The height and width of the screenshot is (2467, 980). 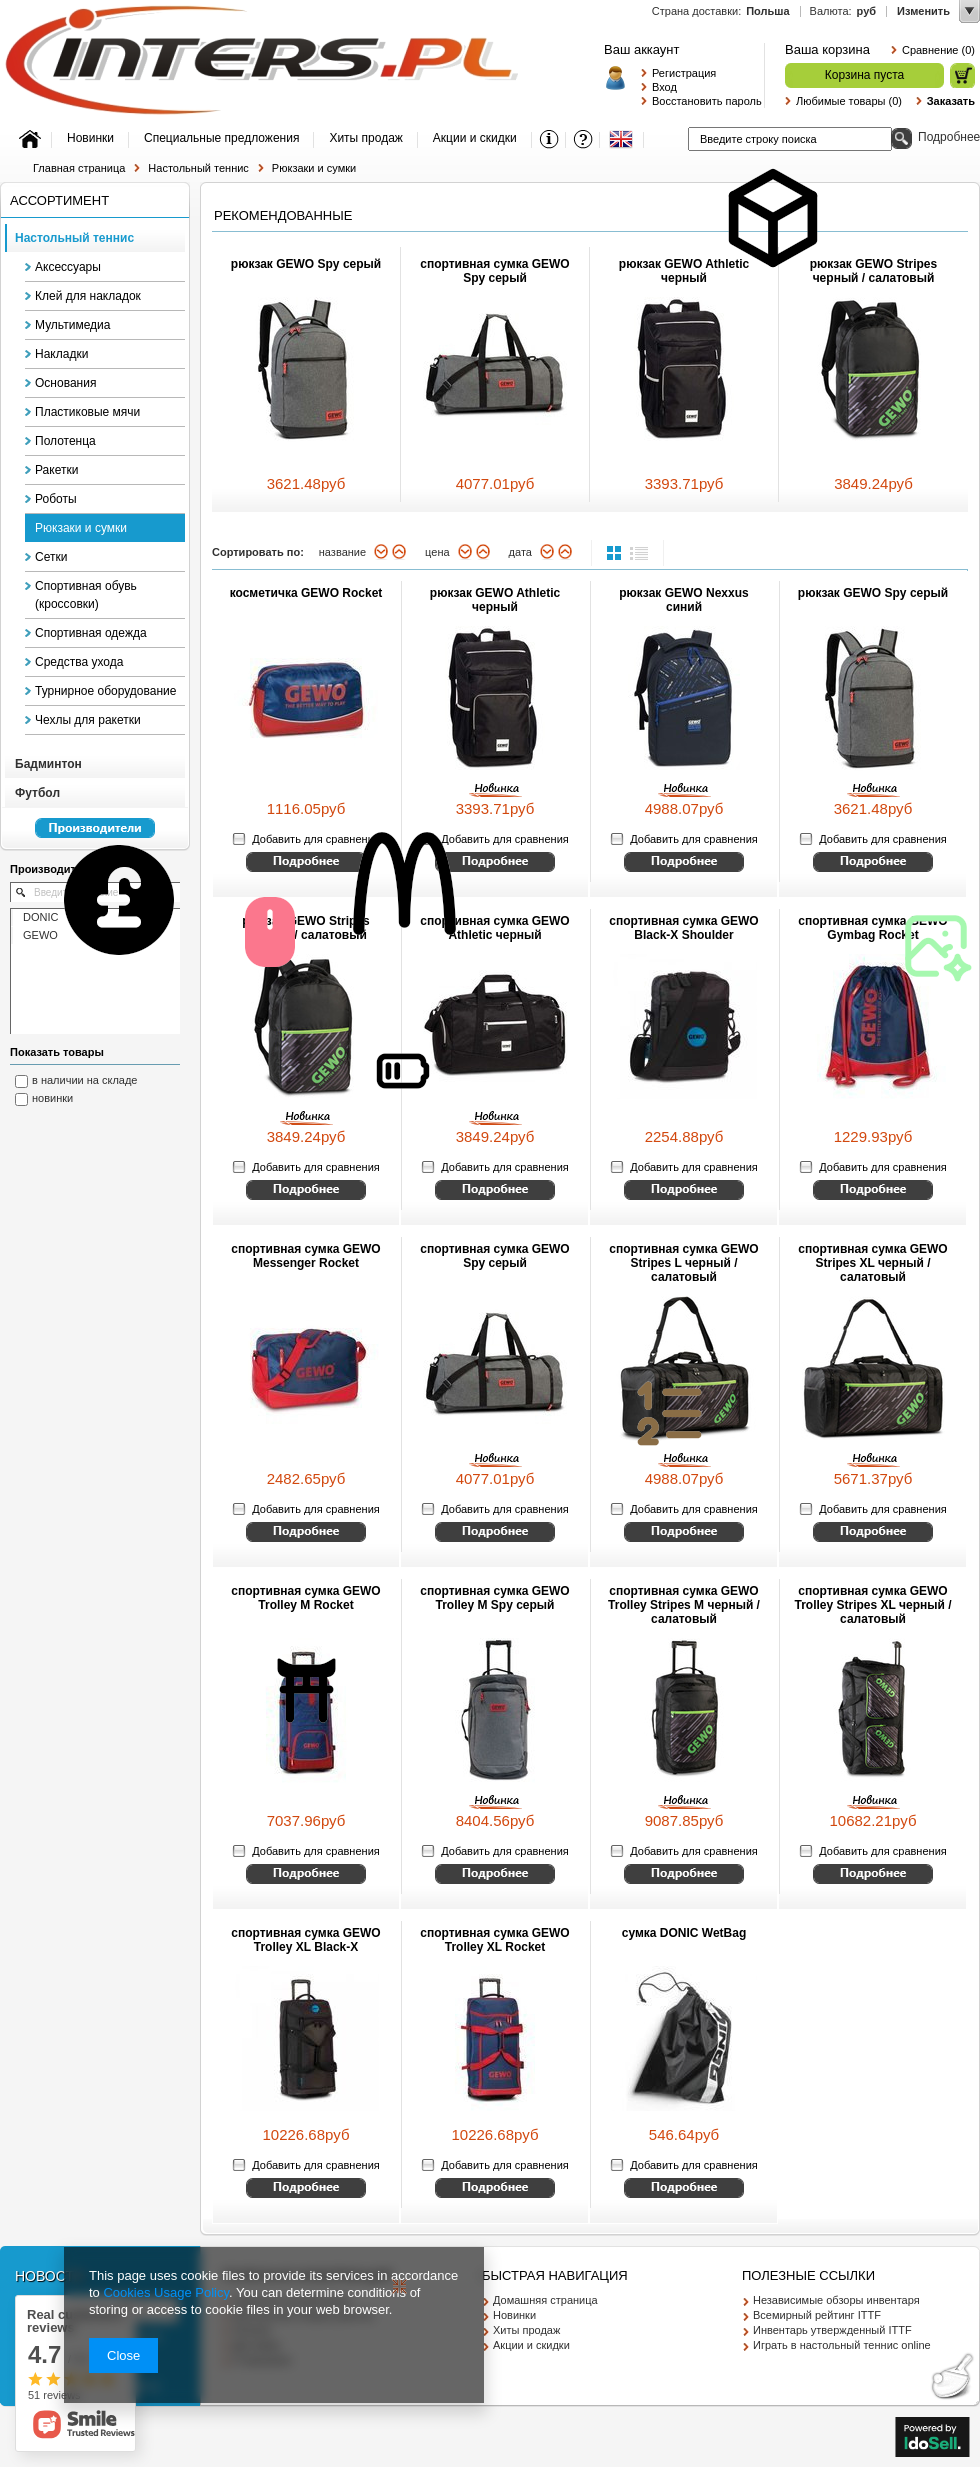 I want to click on mouse input device indicator, so click(x=270, y=932).